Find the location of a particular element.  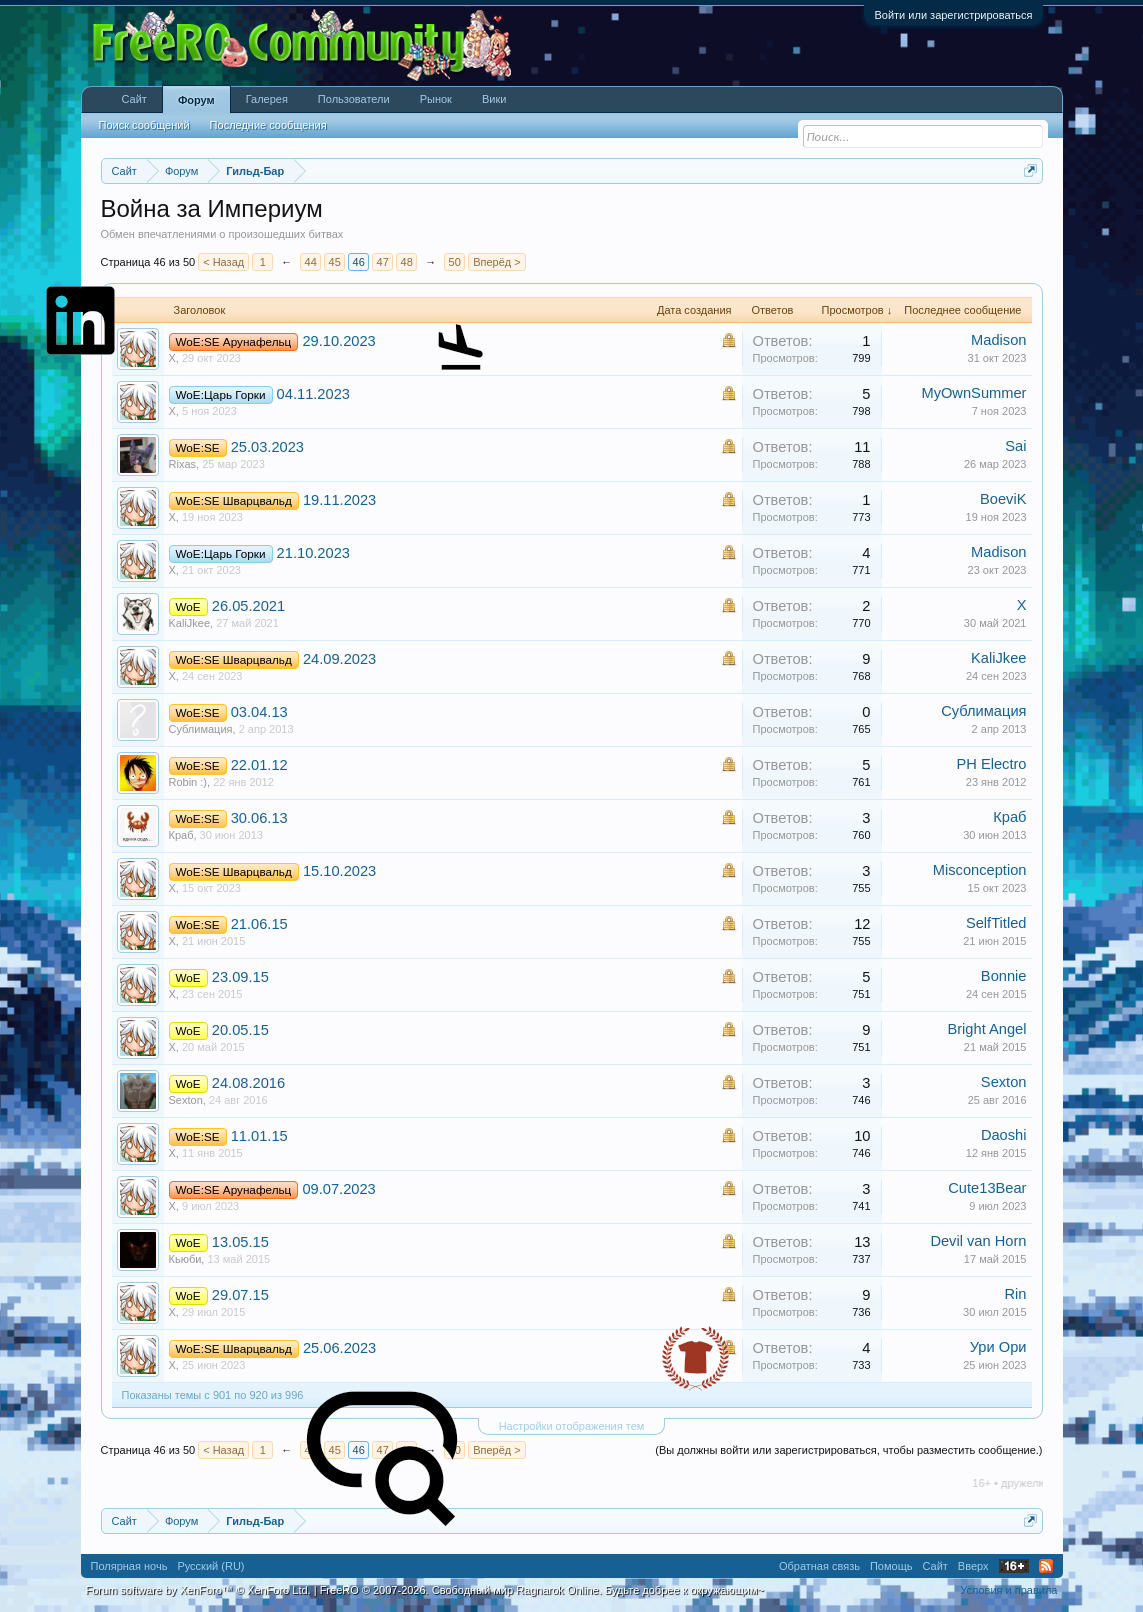

open LinkedIn profile is located at coordinates (80, 320).